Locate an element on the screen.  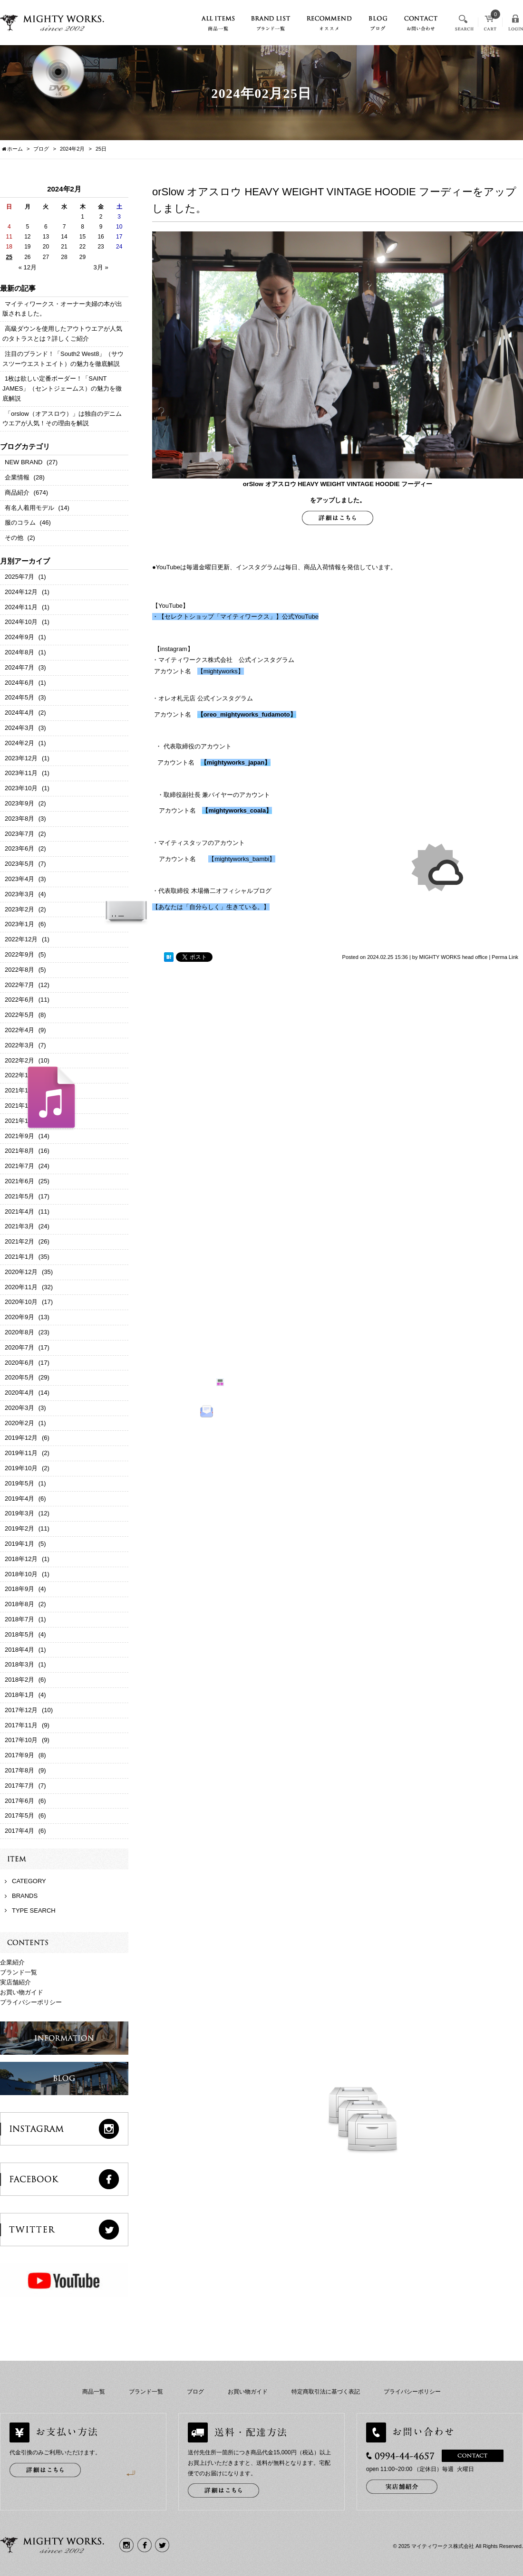
mac studio desktop computer is located at coordinates (126, 910).